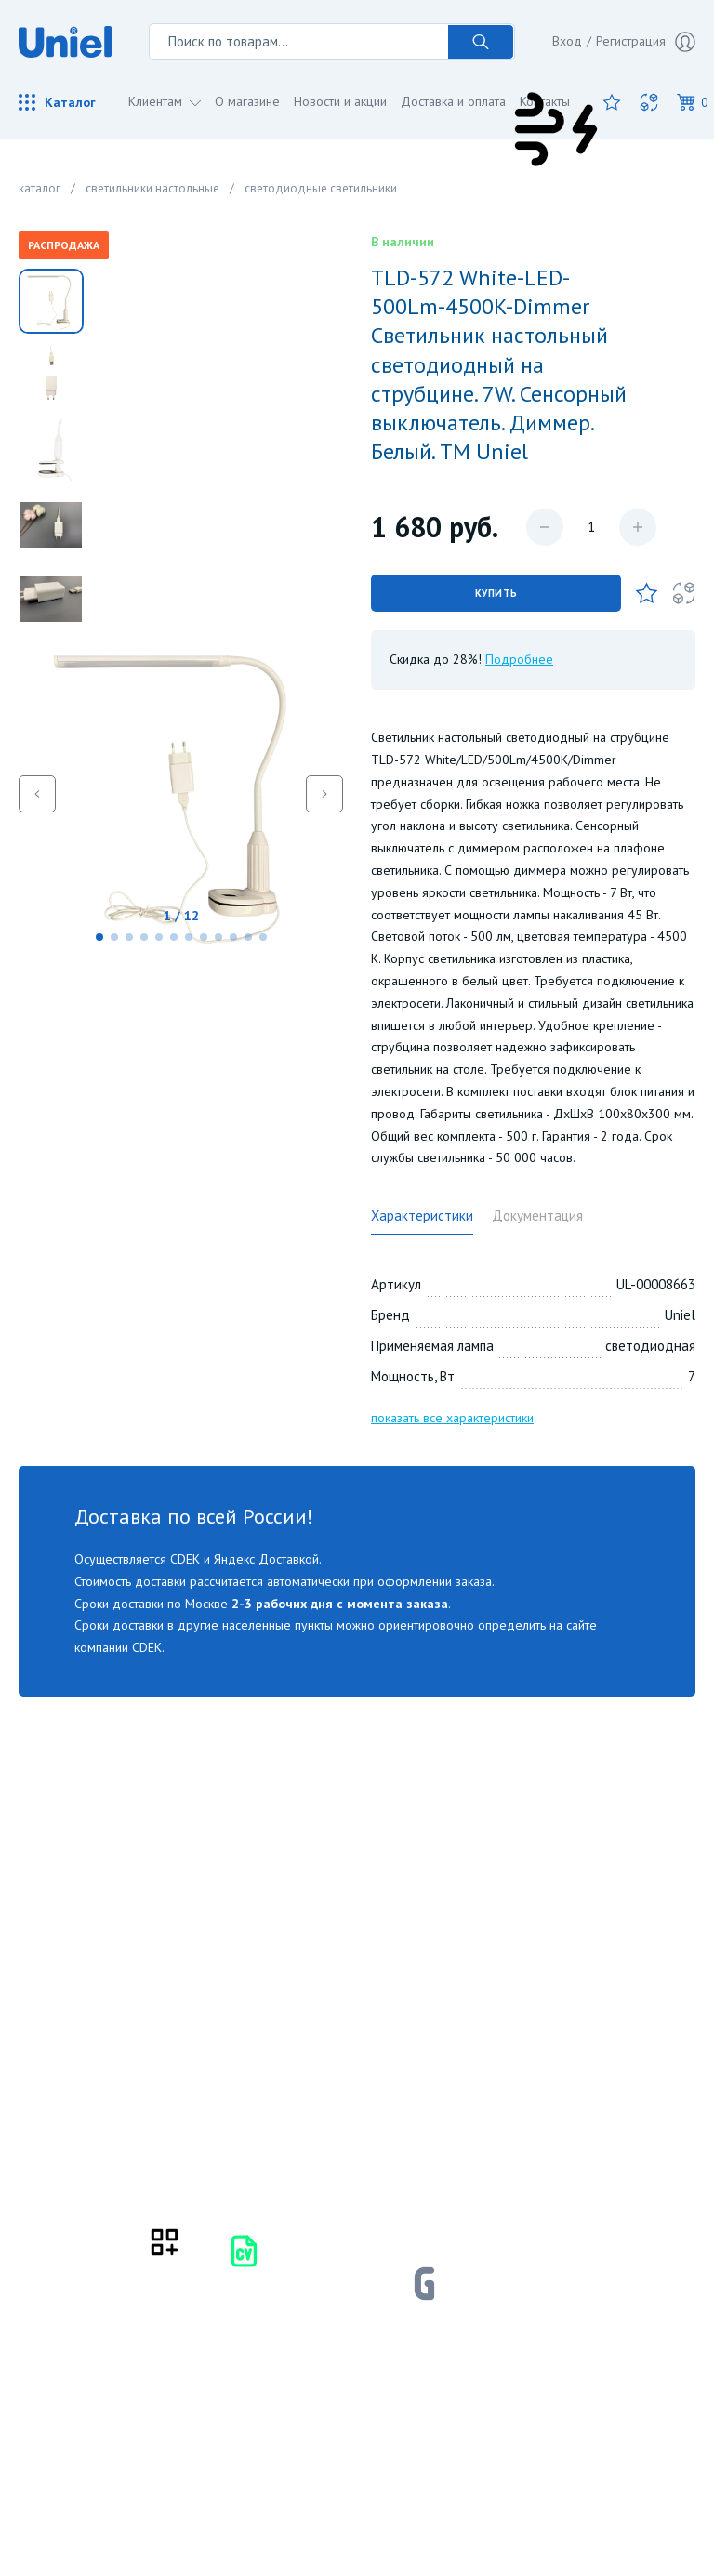 This screenshot has height=2576, width=714. Describe the element at coordinates (424, 2283) in the screenshot. I see `indicates items starting with the letter G` at that location.